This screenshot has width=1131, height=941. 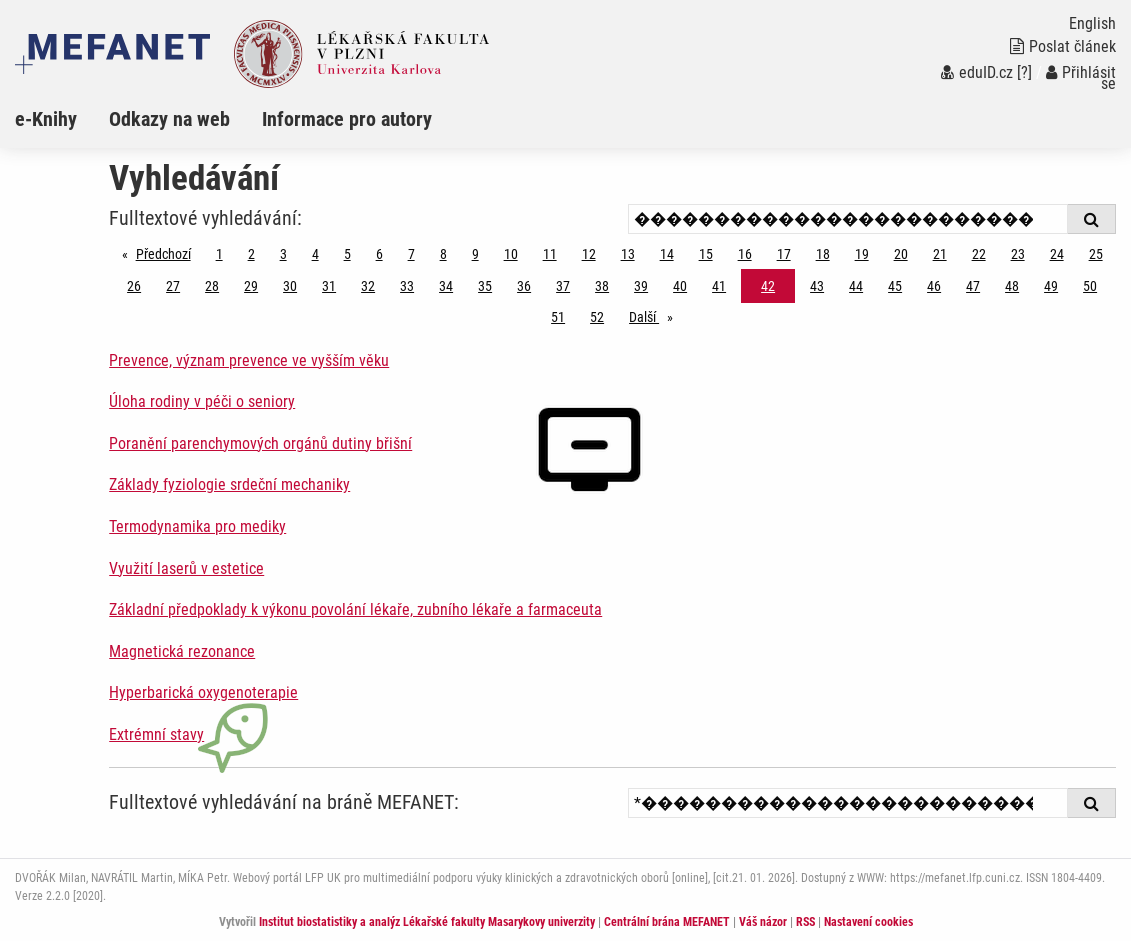 I want to click on remove video from watch queue, so click(x=589, y=449).